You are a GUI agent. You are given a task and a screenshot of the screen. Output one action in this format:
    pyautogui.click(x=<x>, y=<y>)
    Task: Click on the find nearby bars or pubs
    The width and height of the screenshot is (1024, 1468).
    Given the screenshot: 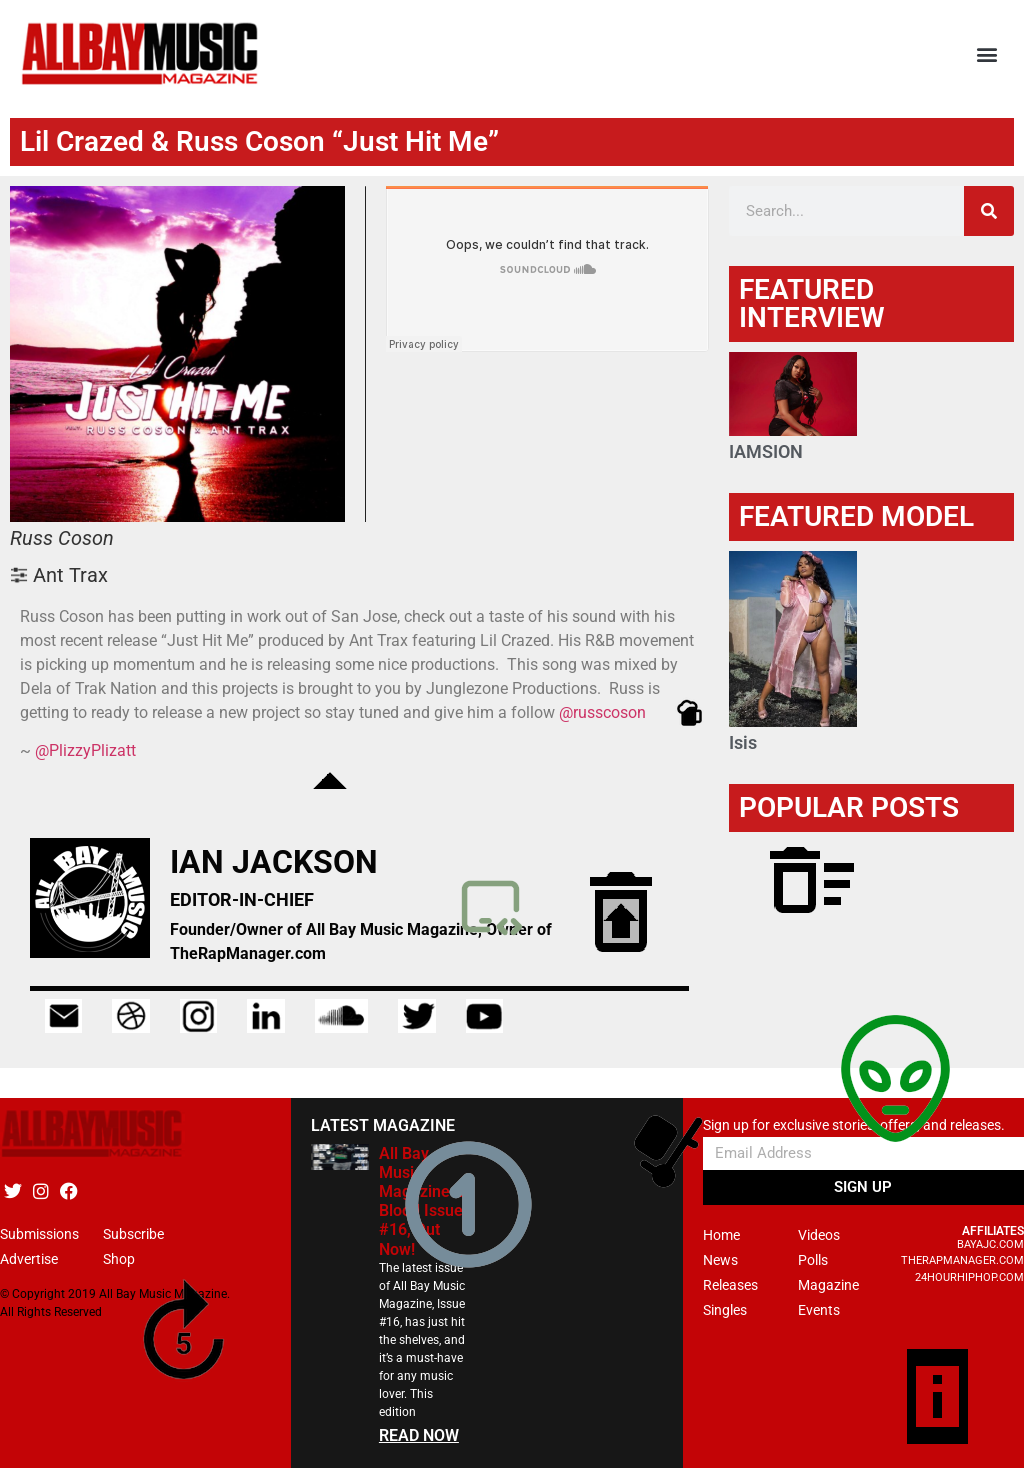 What is the action you would take?
    pyautogui.click(x=689, y=713)
    